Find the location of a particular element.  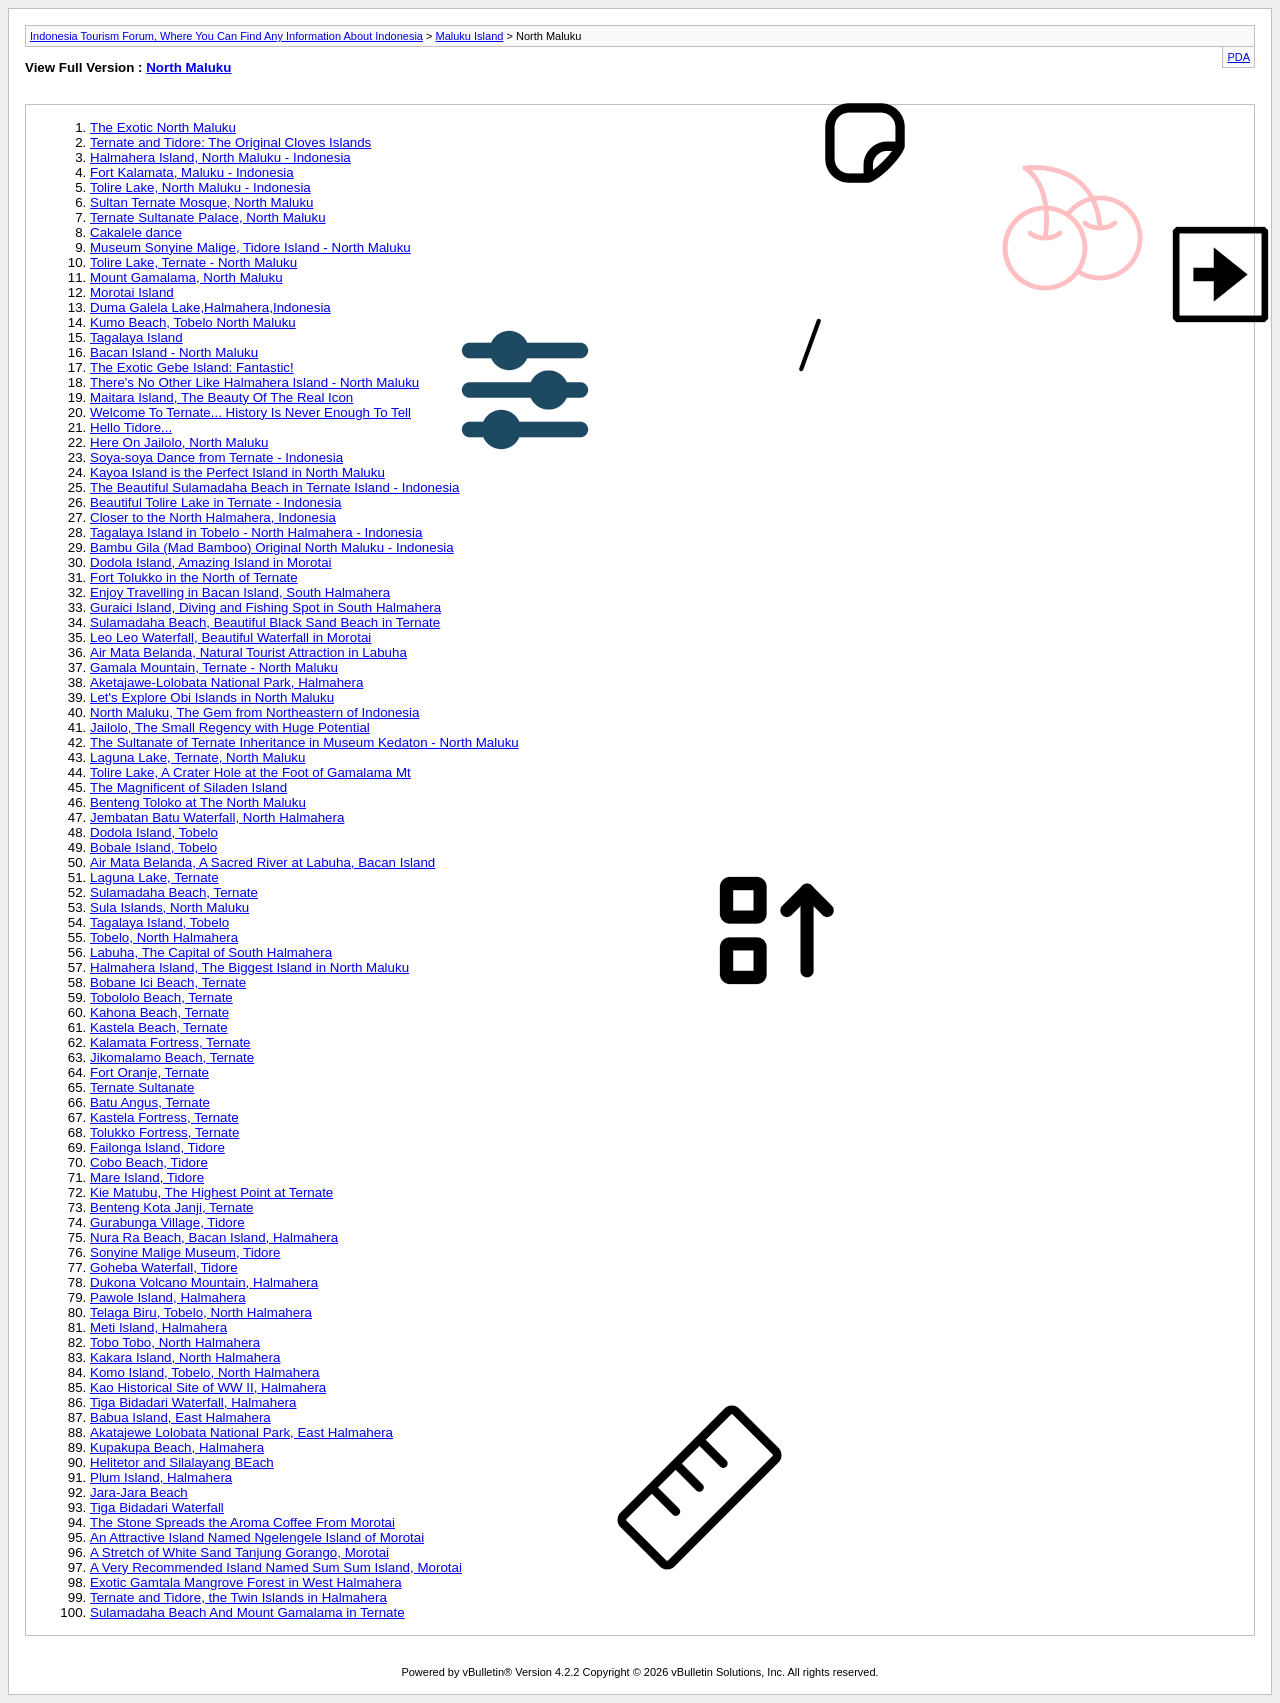

indicates a file has been renamed in version control is located at coordinates (1220, 274).